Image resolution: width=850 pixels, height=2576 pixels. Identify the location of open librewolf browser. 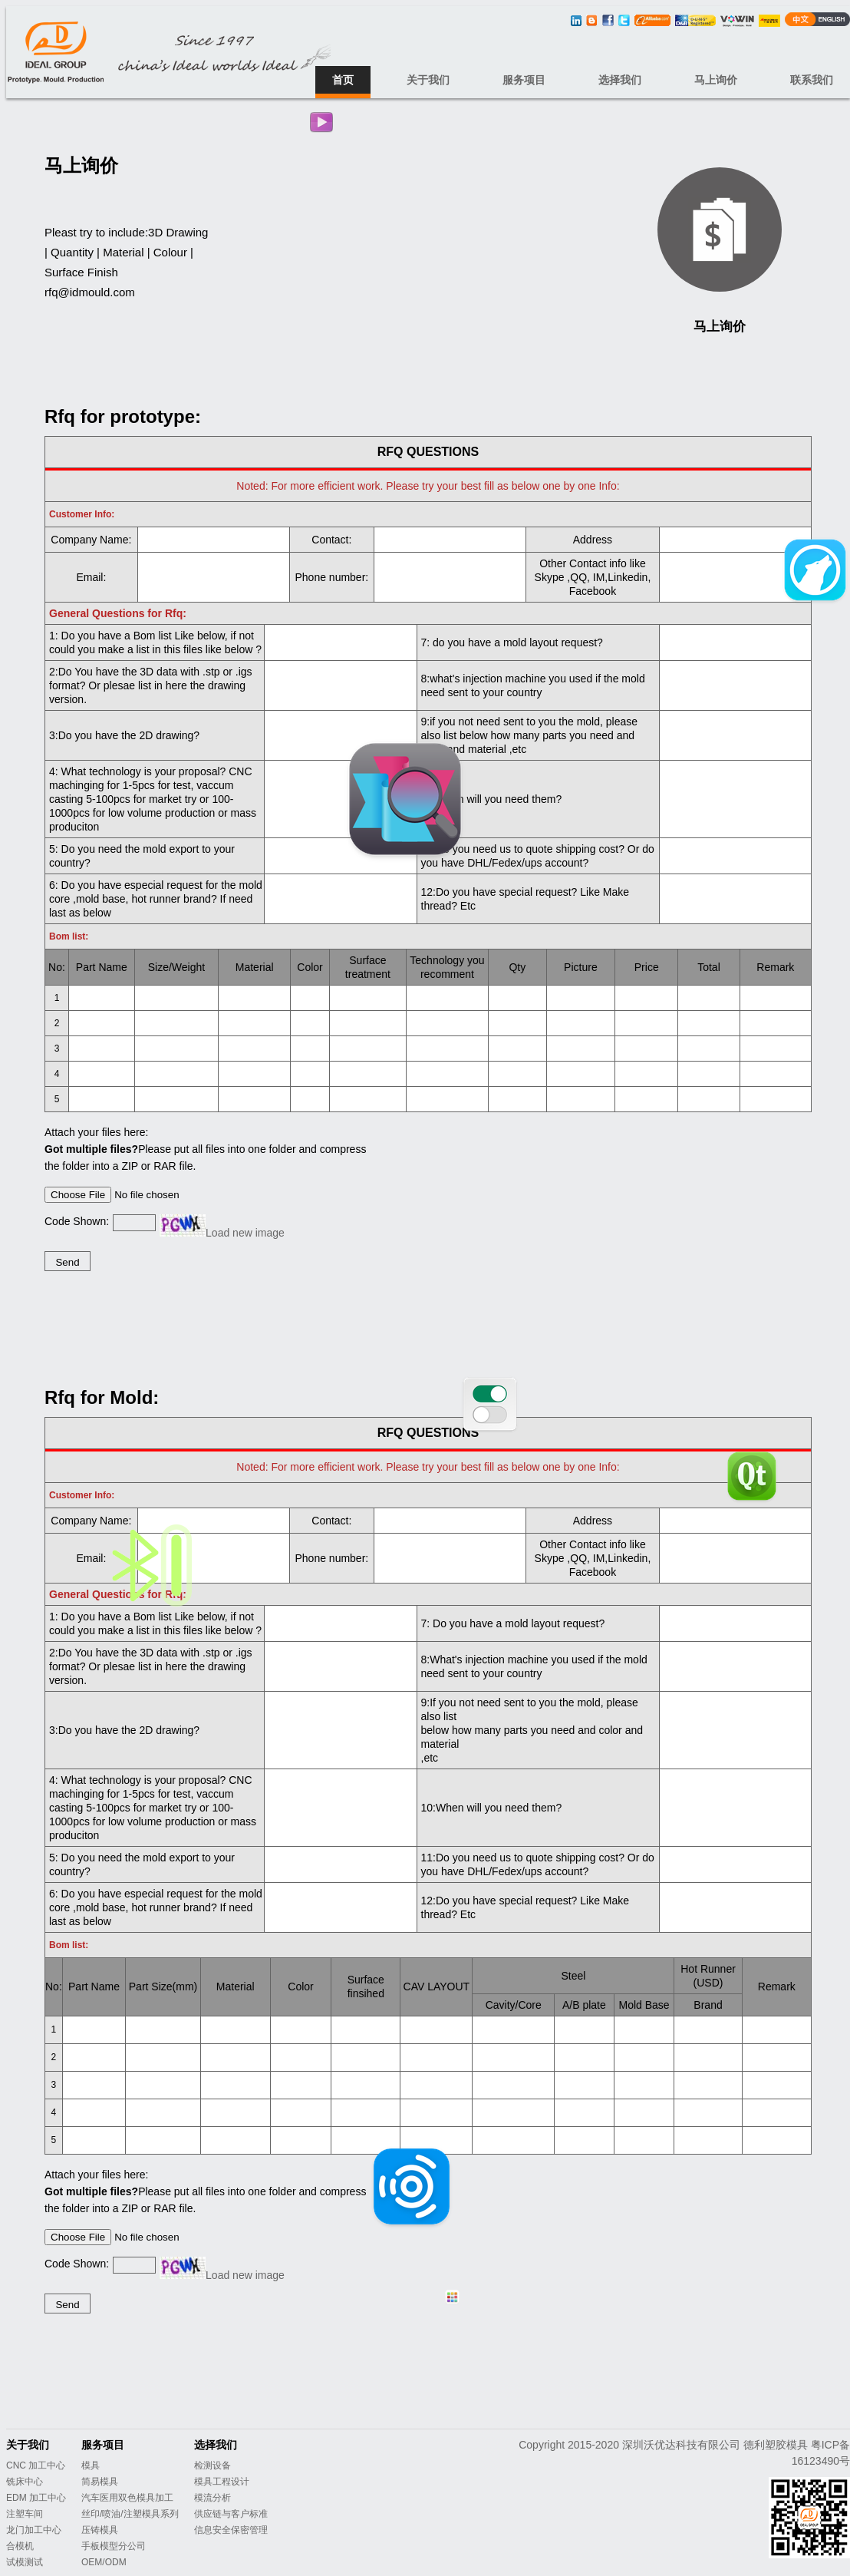
(815, 570).